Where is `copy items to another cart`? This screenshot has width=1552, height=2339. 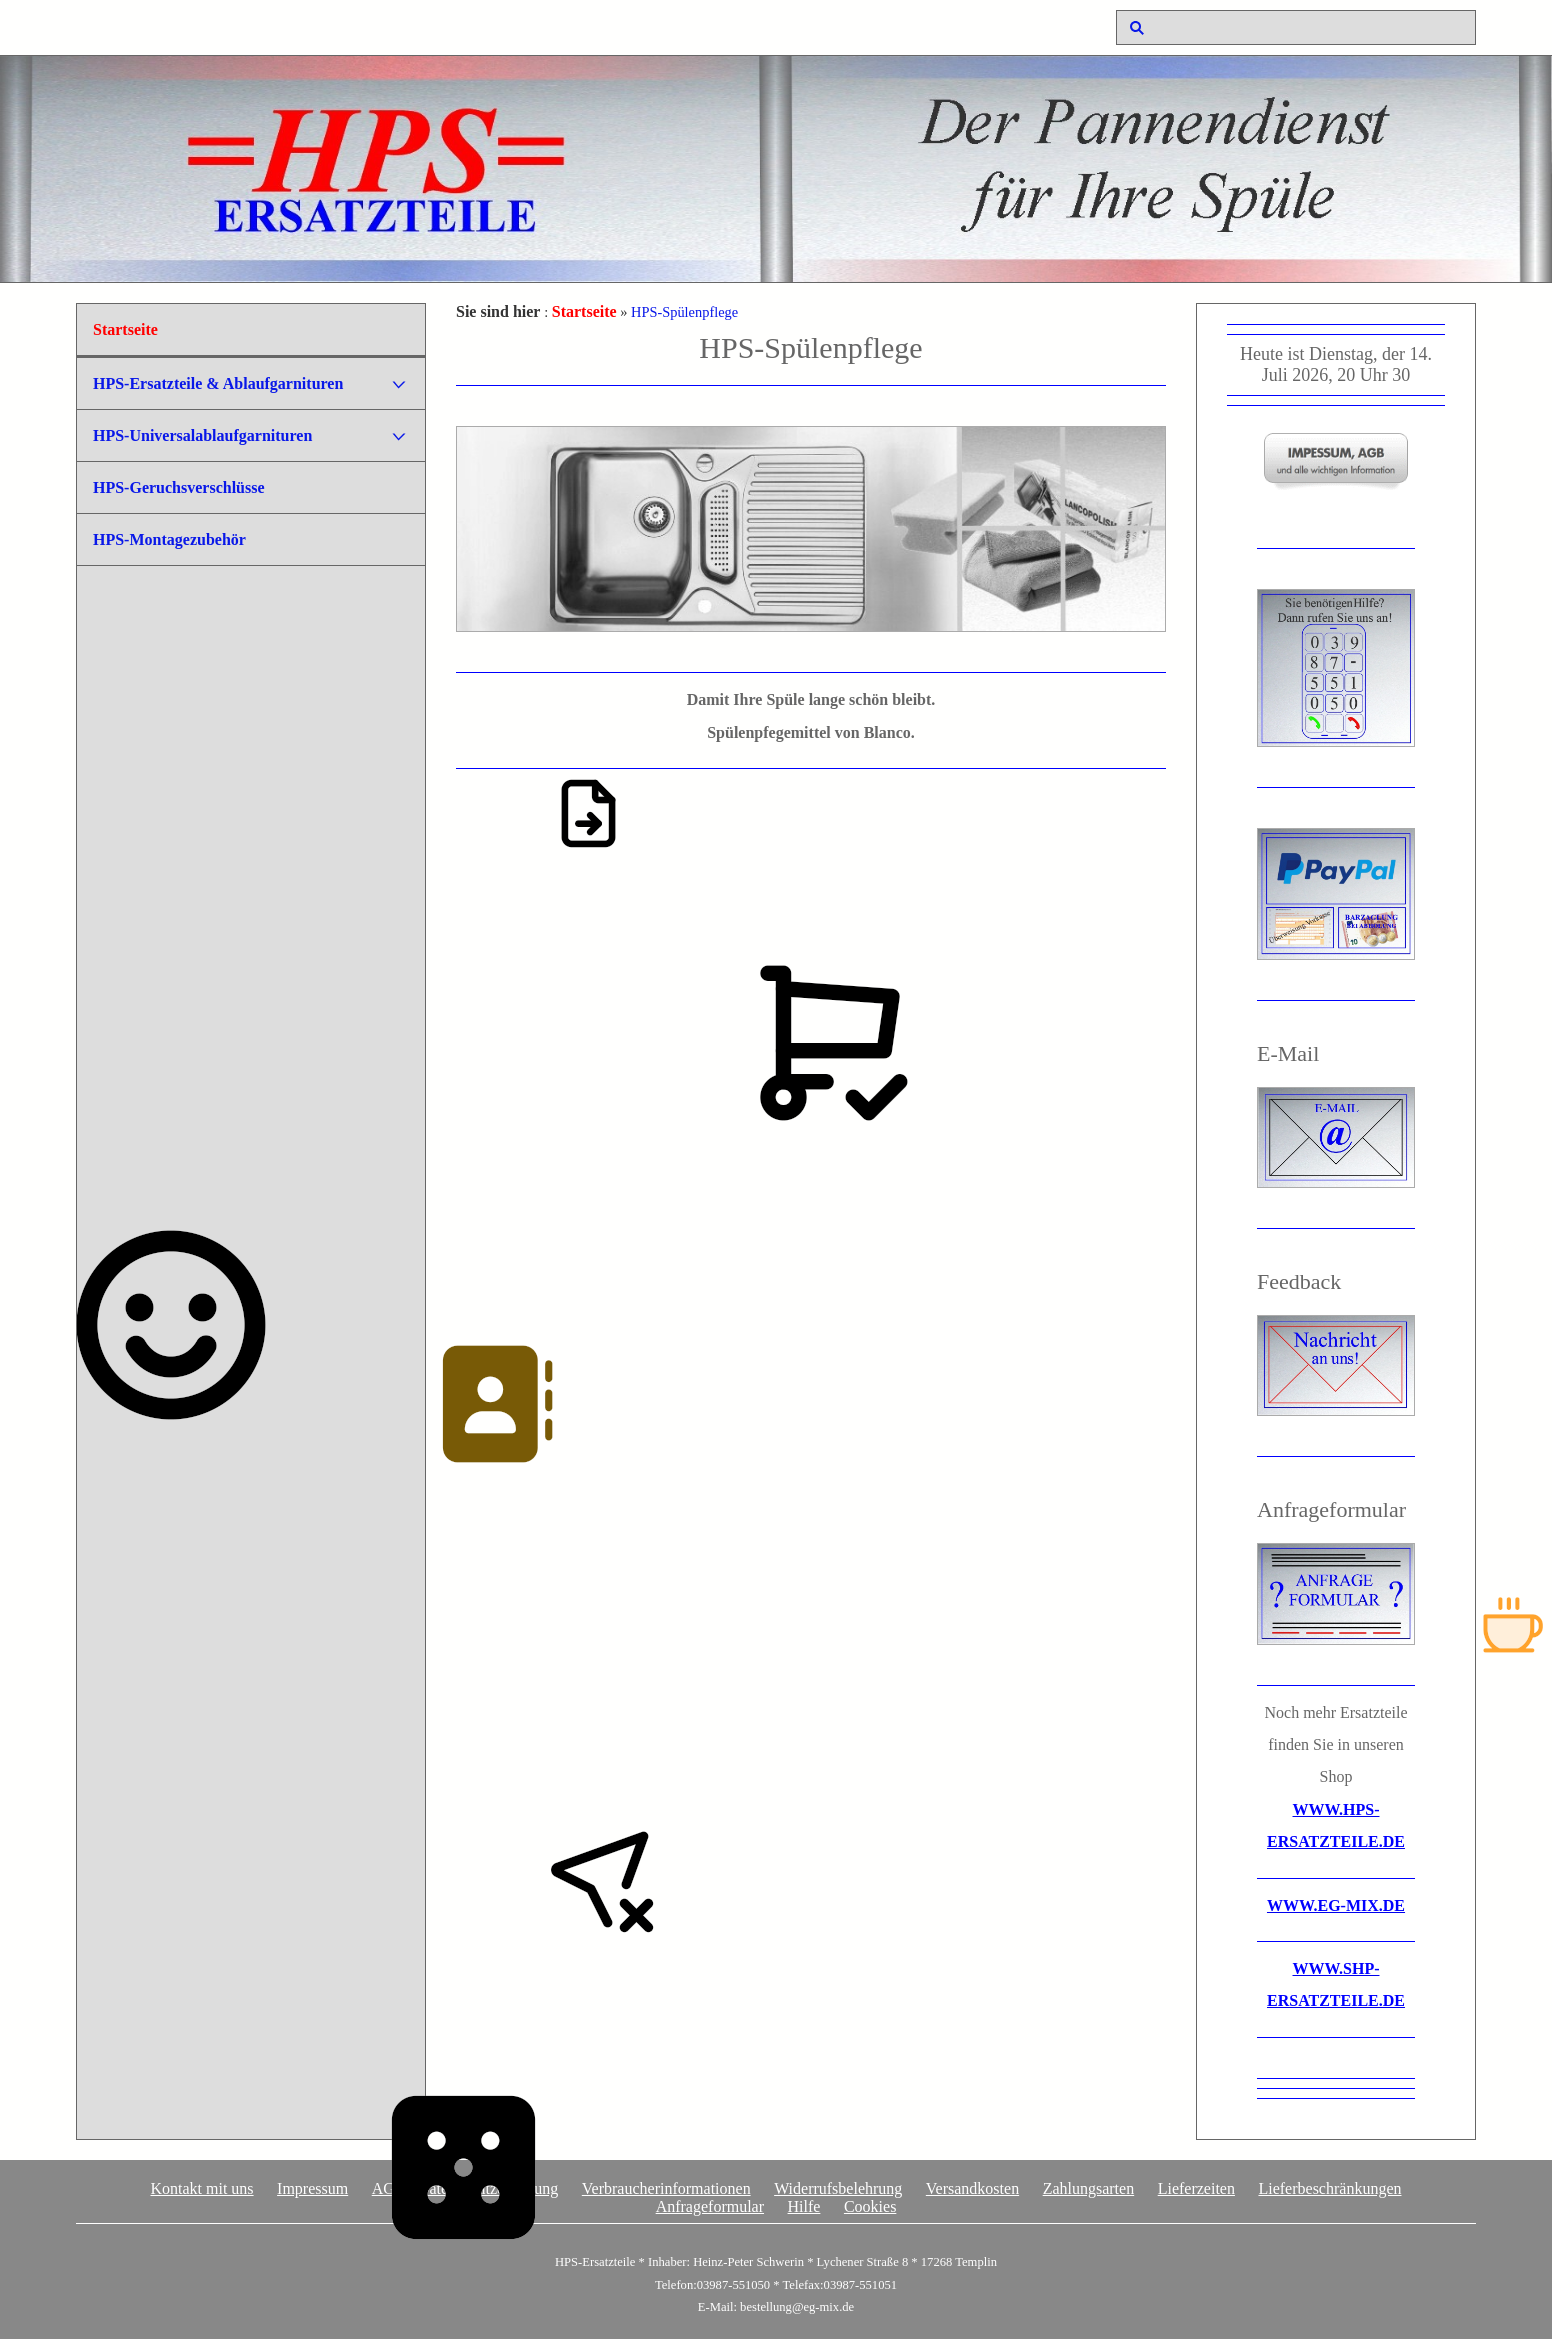 copy items to another cart is located at coordinates (830, 1043).